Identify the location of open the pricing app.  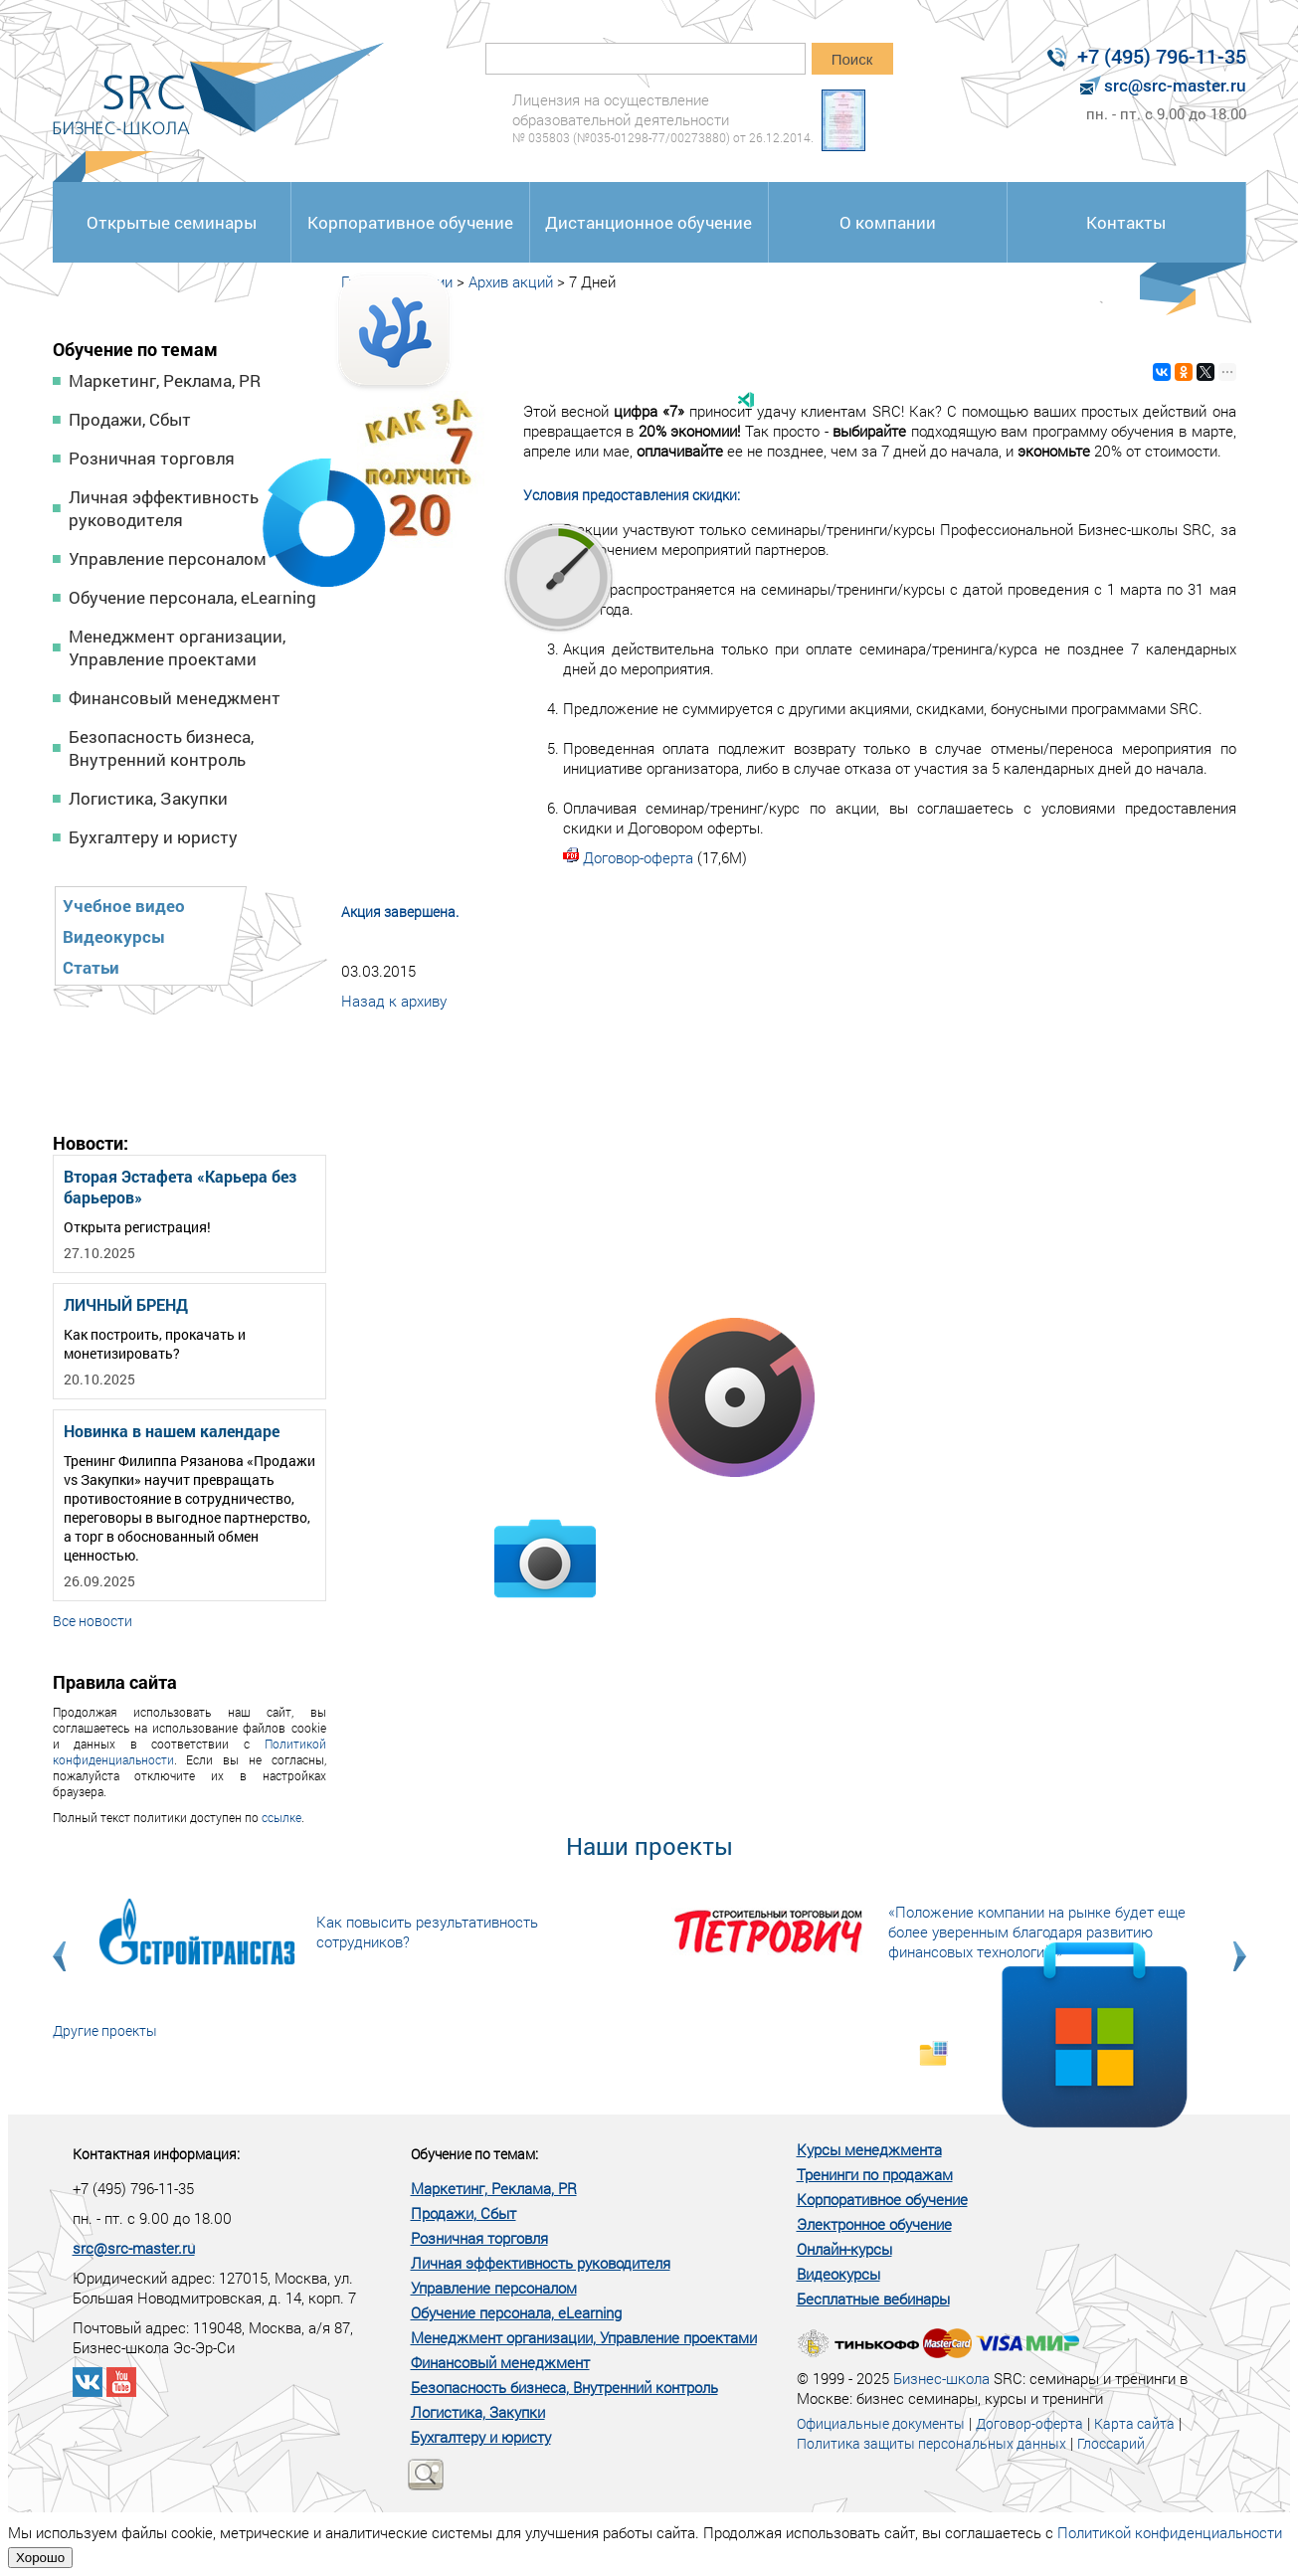
(323, 522).